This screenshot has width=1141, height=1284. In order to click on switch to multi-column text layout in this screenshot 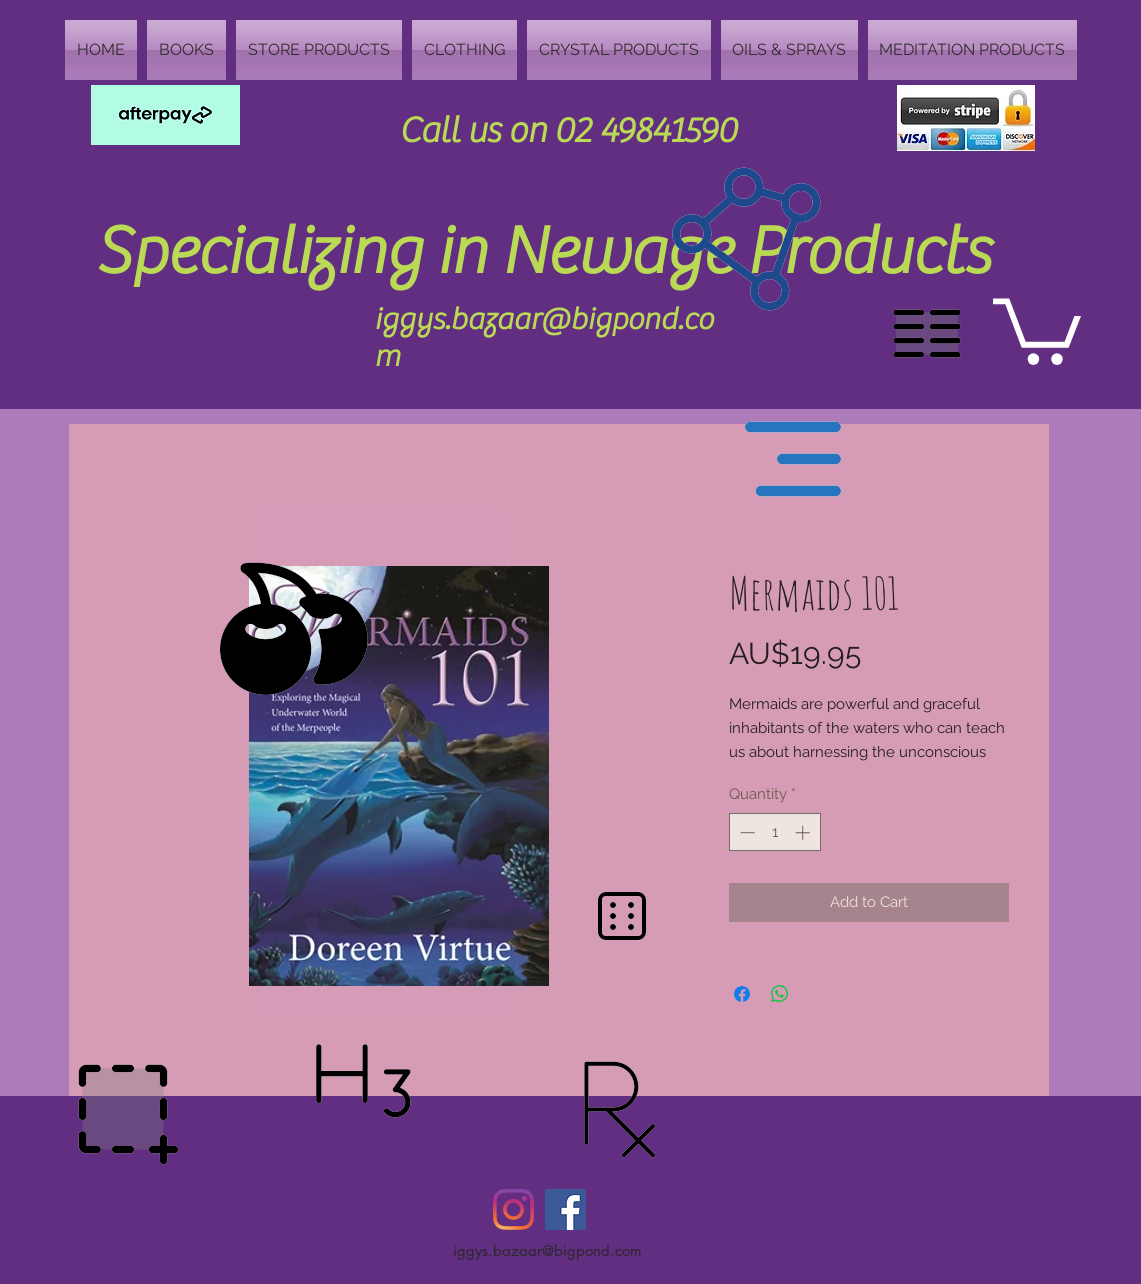, I will do `click(927, 335)`.